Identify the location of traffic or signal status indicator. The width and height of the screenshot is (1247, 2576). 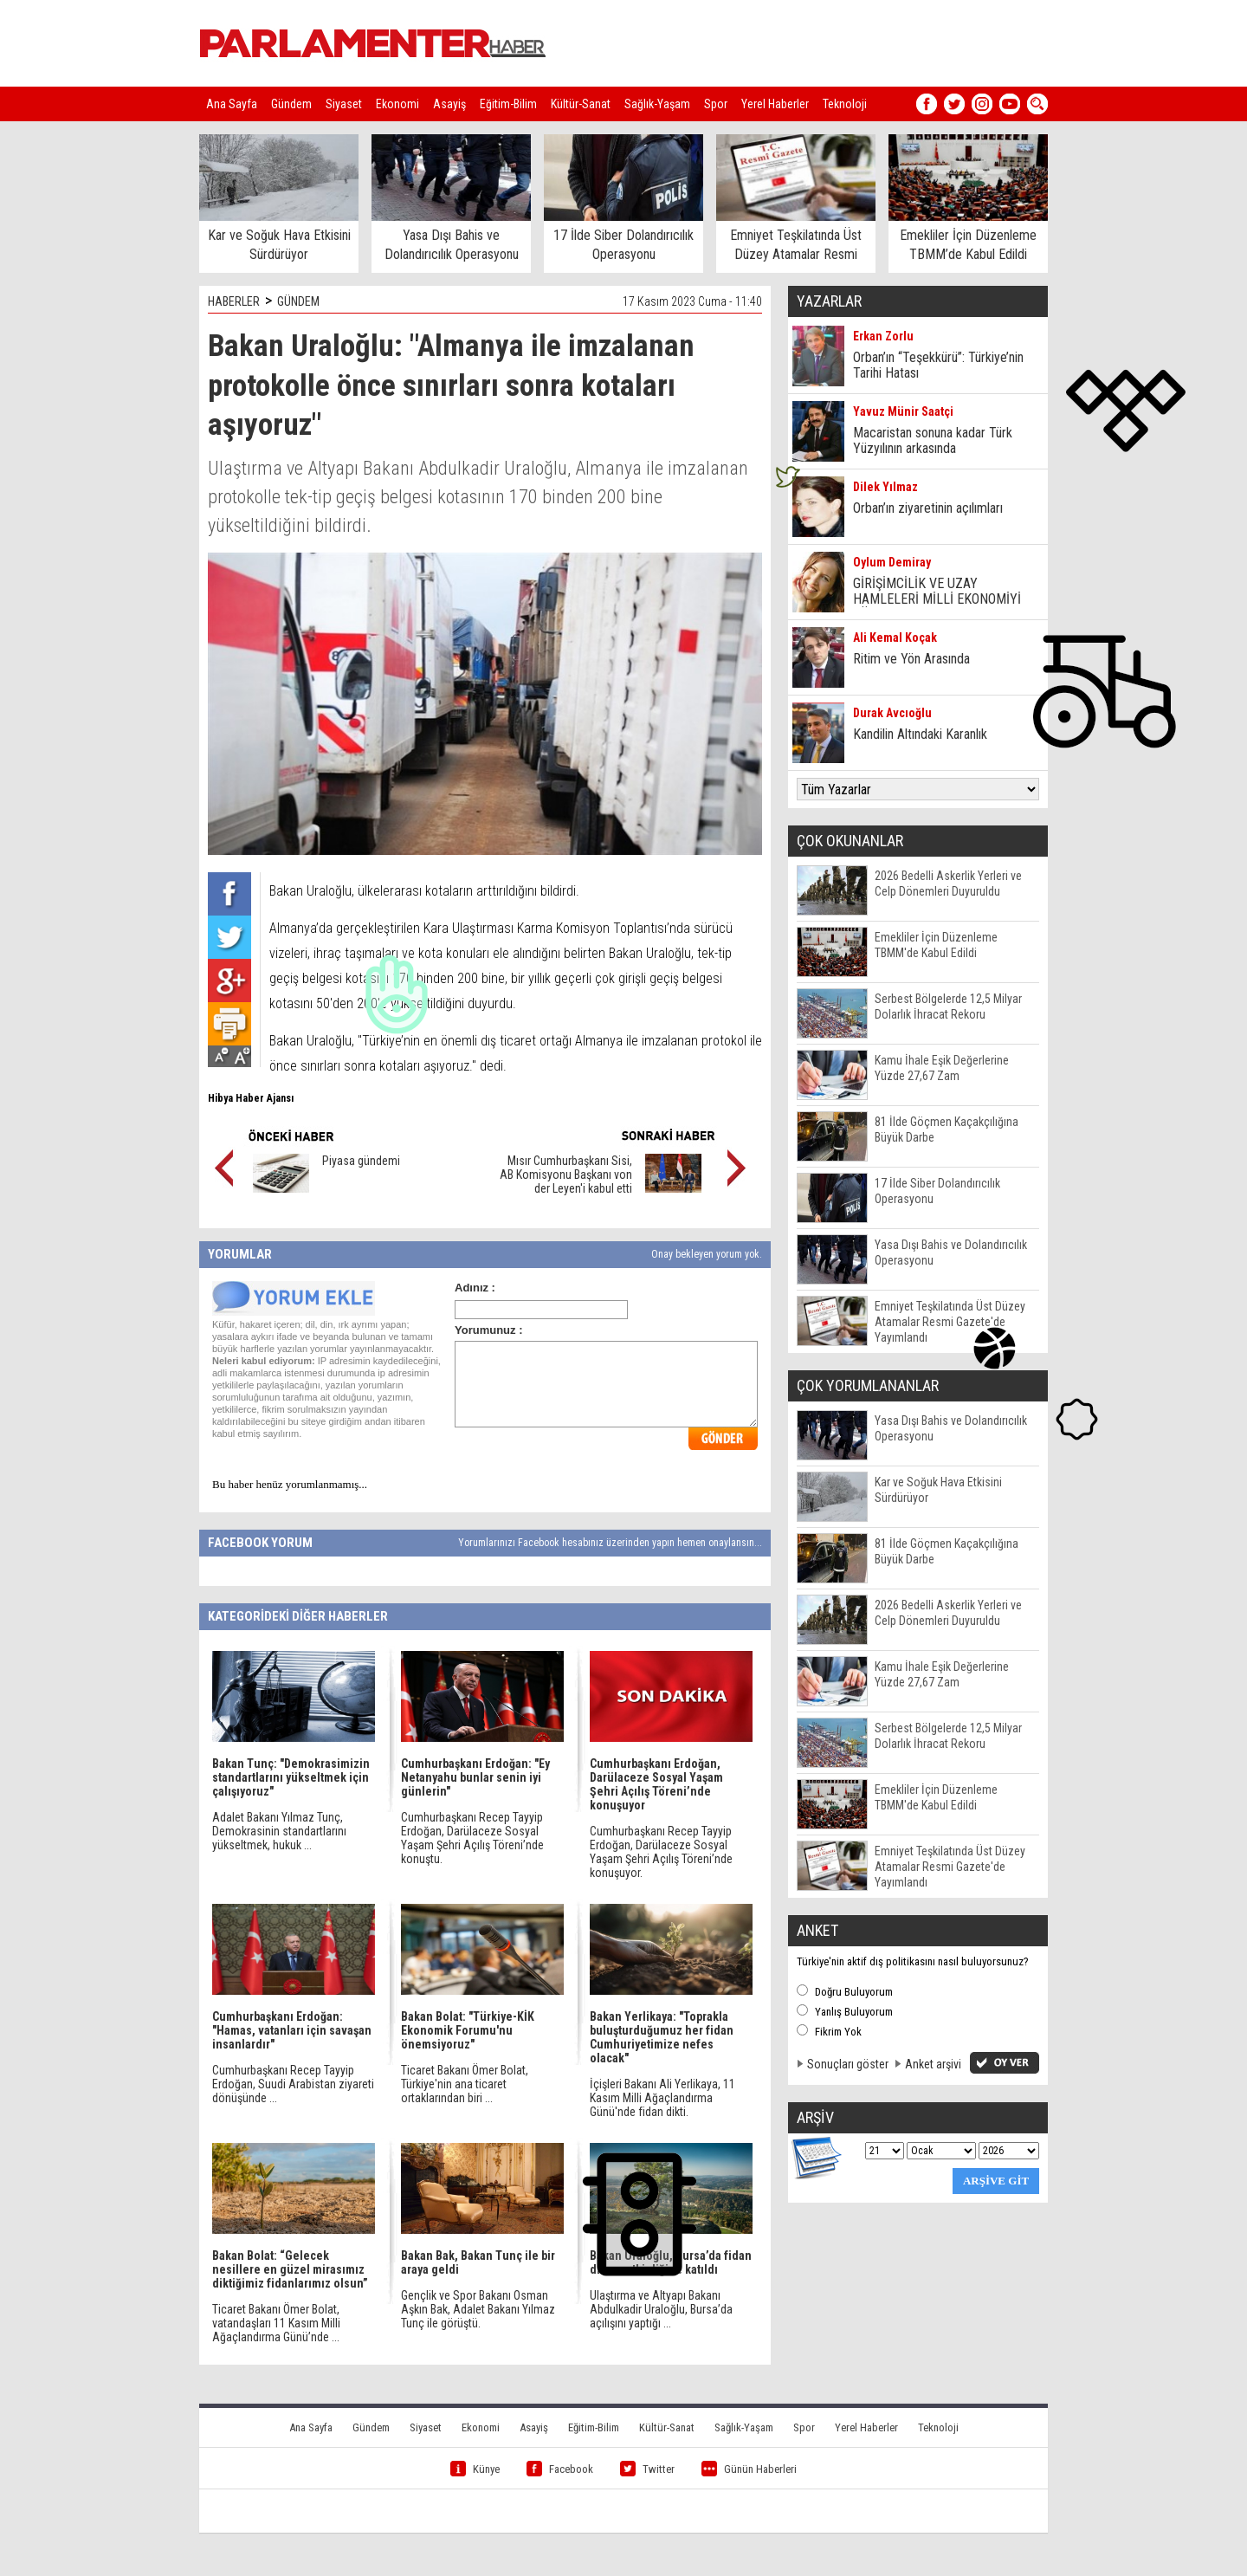
(639, 2214).